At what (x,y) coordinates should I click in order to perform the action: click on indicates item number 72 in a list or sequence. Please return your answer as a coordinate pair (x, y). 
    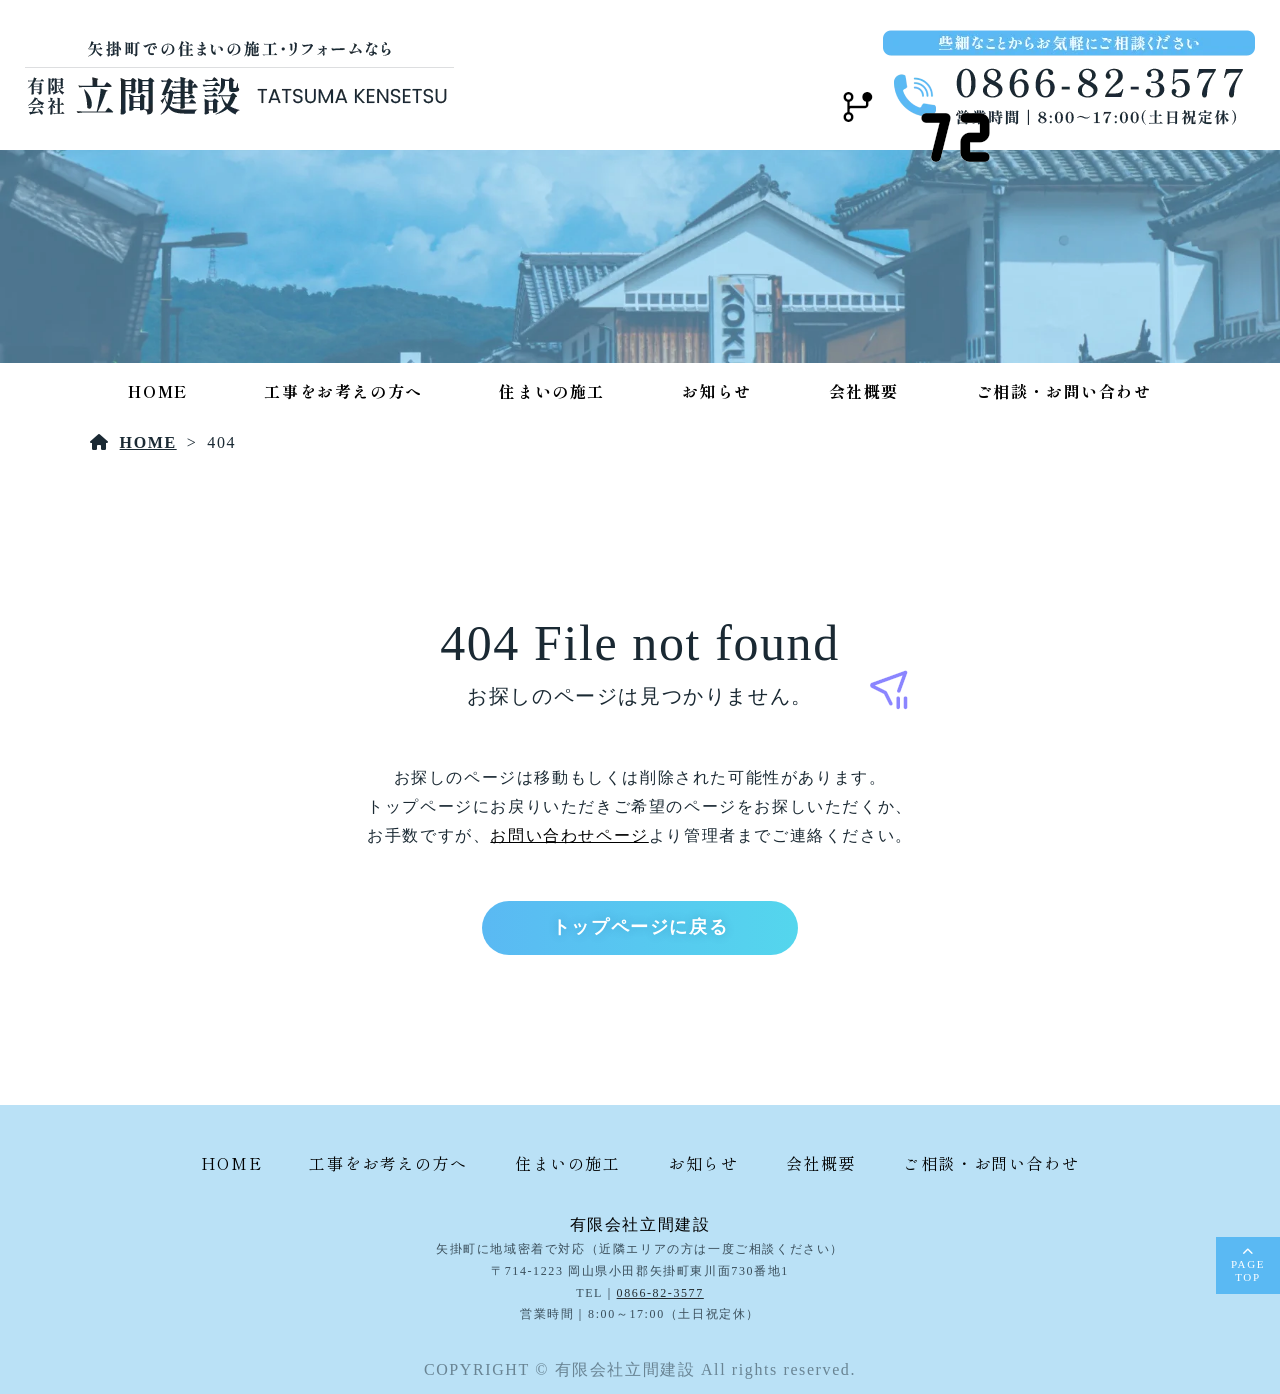
    Looking at the image, I should click on (955, 137).